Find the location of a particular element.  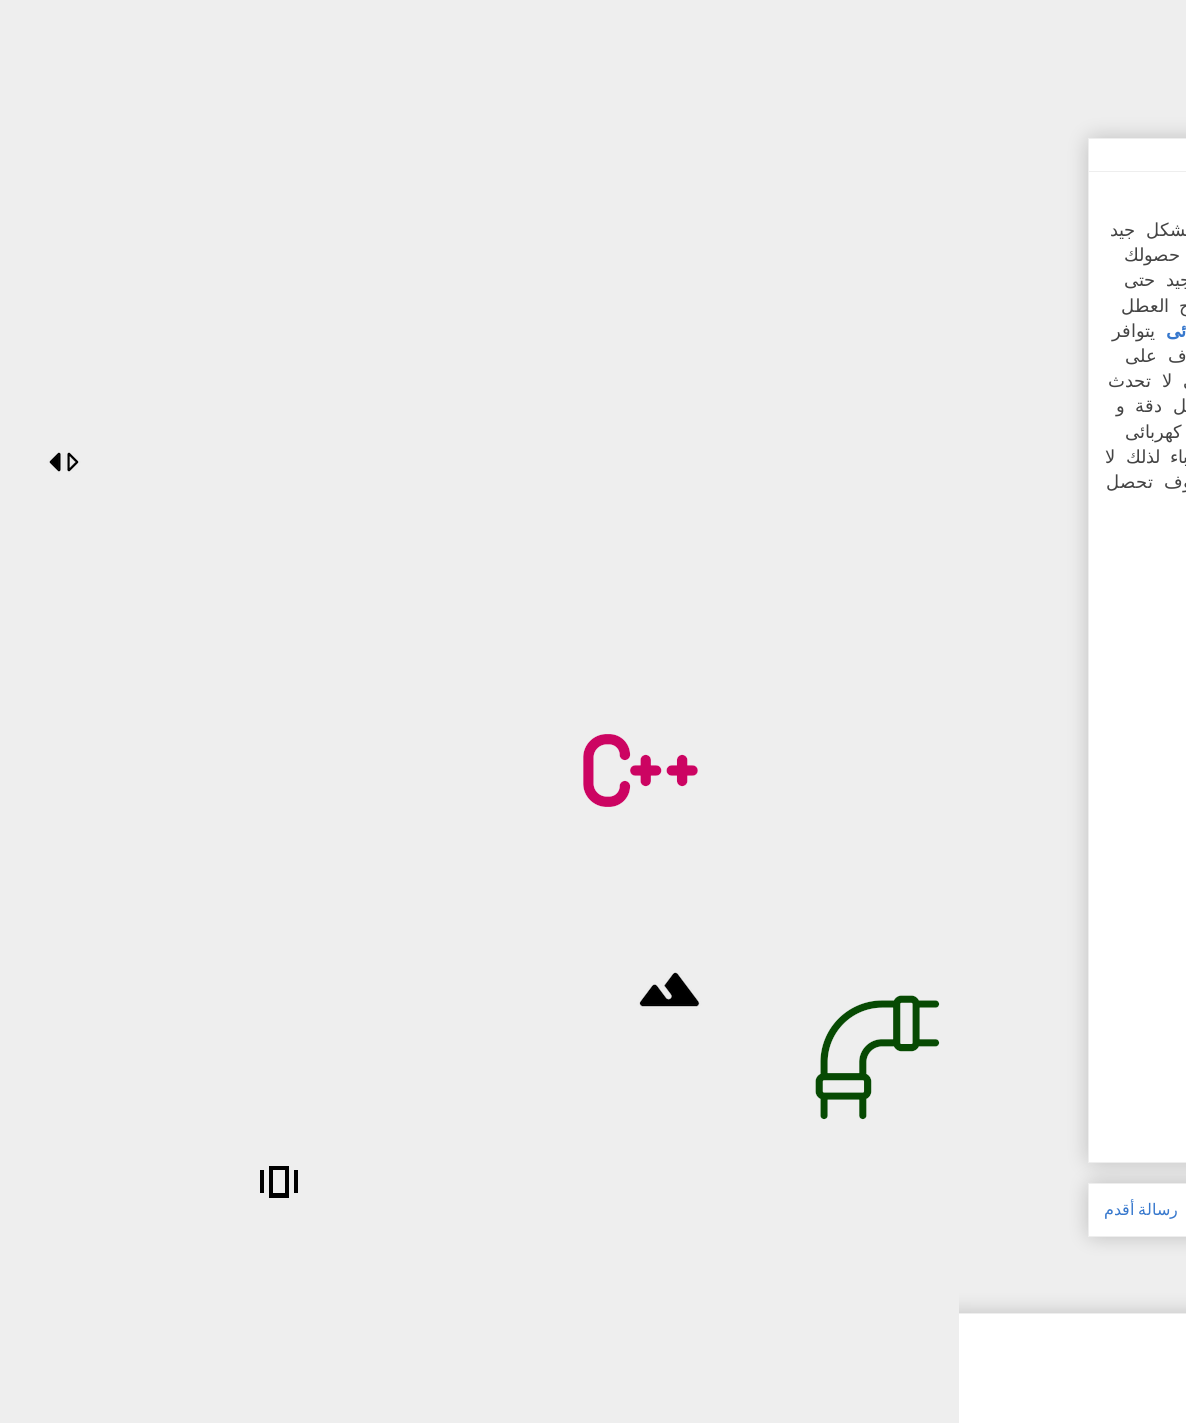

switch to the right panel or view is located at coordinates (64, 462).